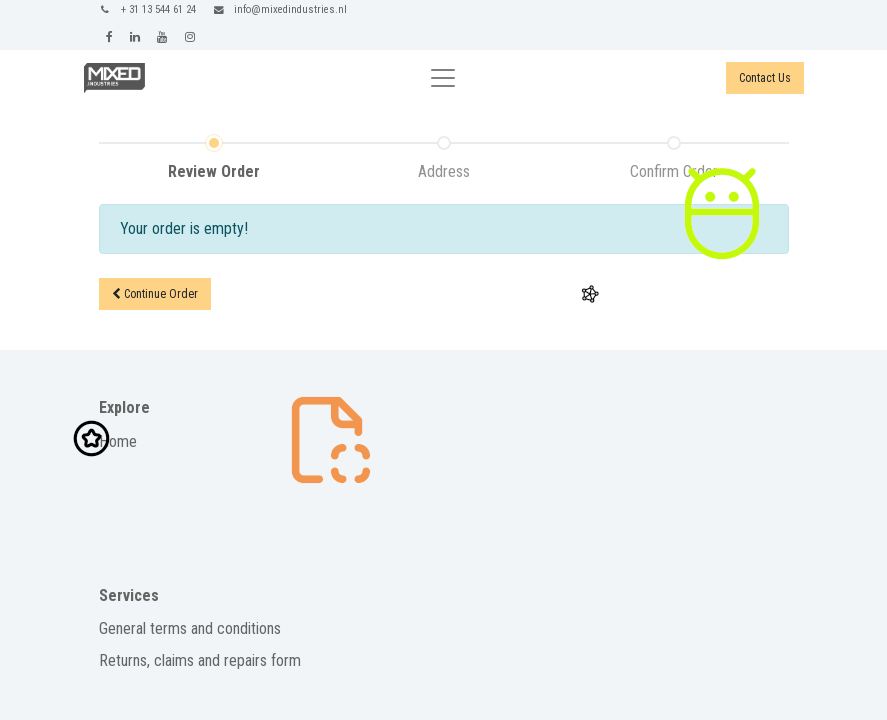 This screenshot has height=720, width=887. What do you see at coordinates (91, 438) in the screenshot?
I see `add to favorites` at bounding box center [91, 438].